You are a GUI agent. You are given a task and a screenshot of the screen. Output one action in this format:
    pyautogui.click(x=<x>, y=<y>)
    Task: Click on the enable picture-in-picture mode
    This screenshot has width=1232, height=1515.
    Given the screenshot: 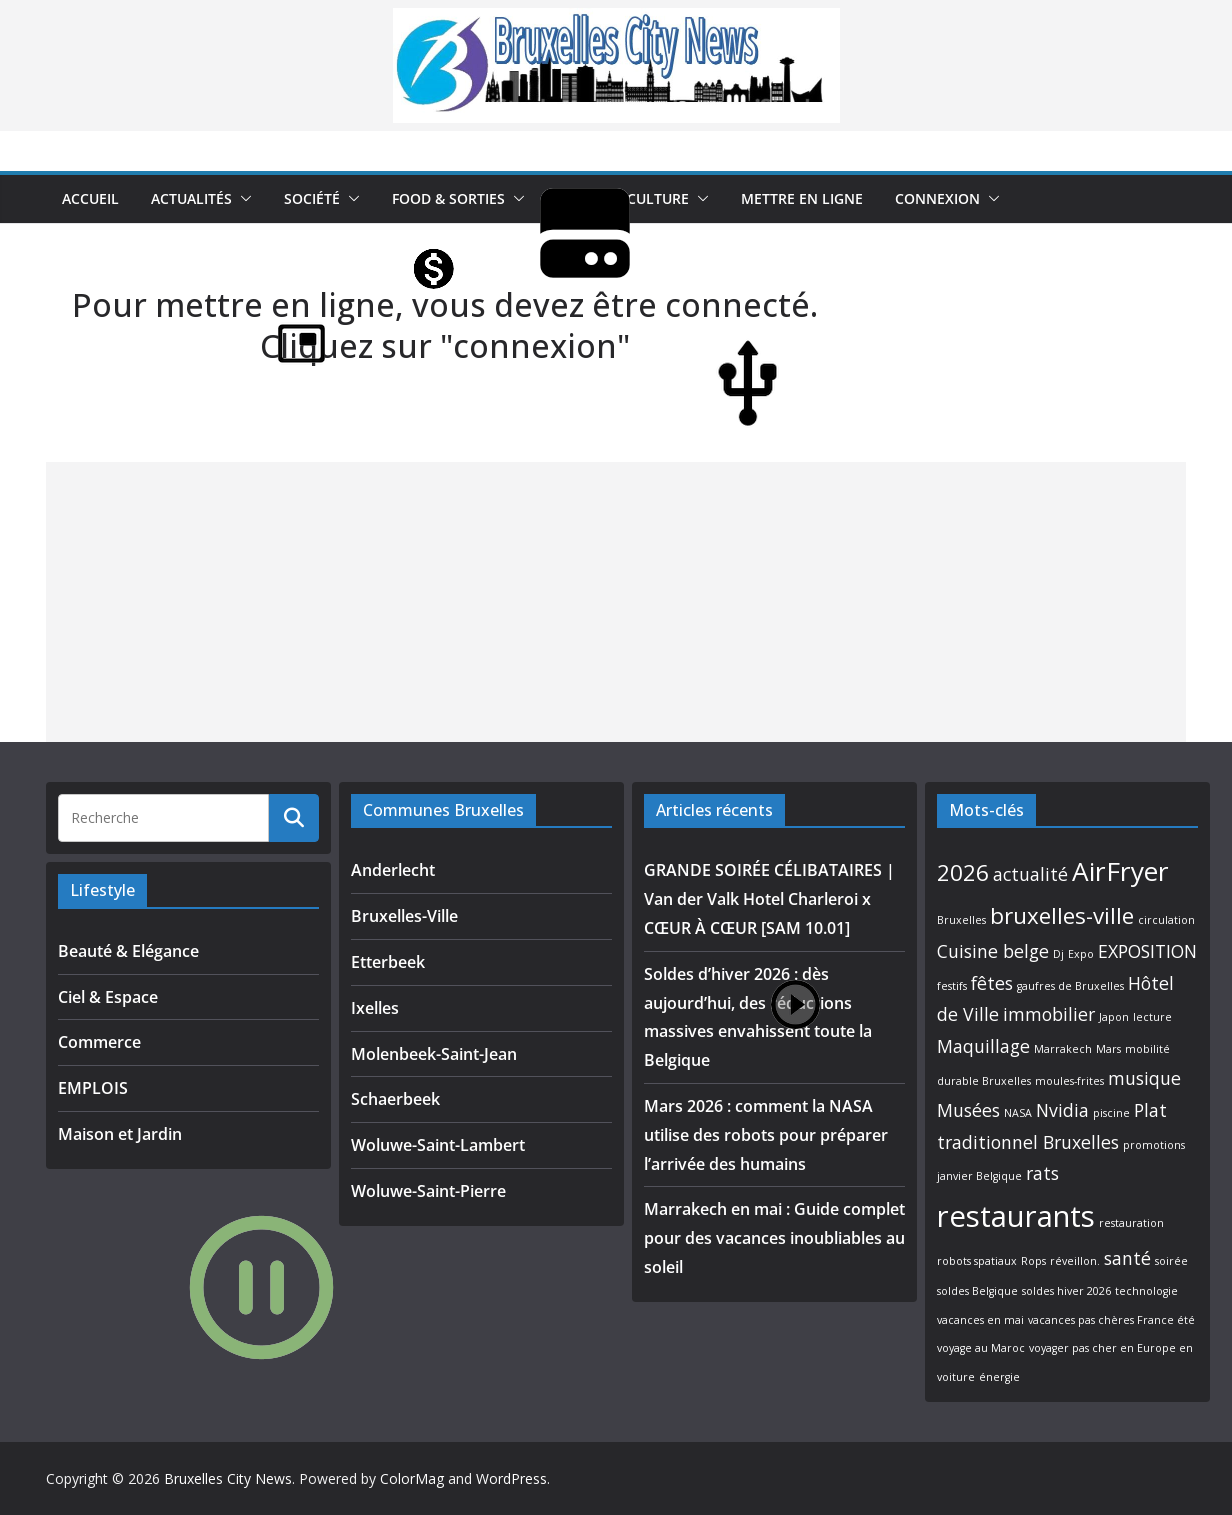 What is the action you would take?
    pyautogui.click(x=301, y=343)
    